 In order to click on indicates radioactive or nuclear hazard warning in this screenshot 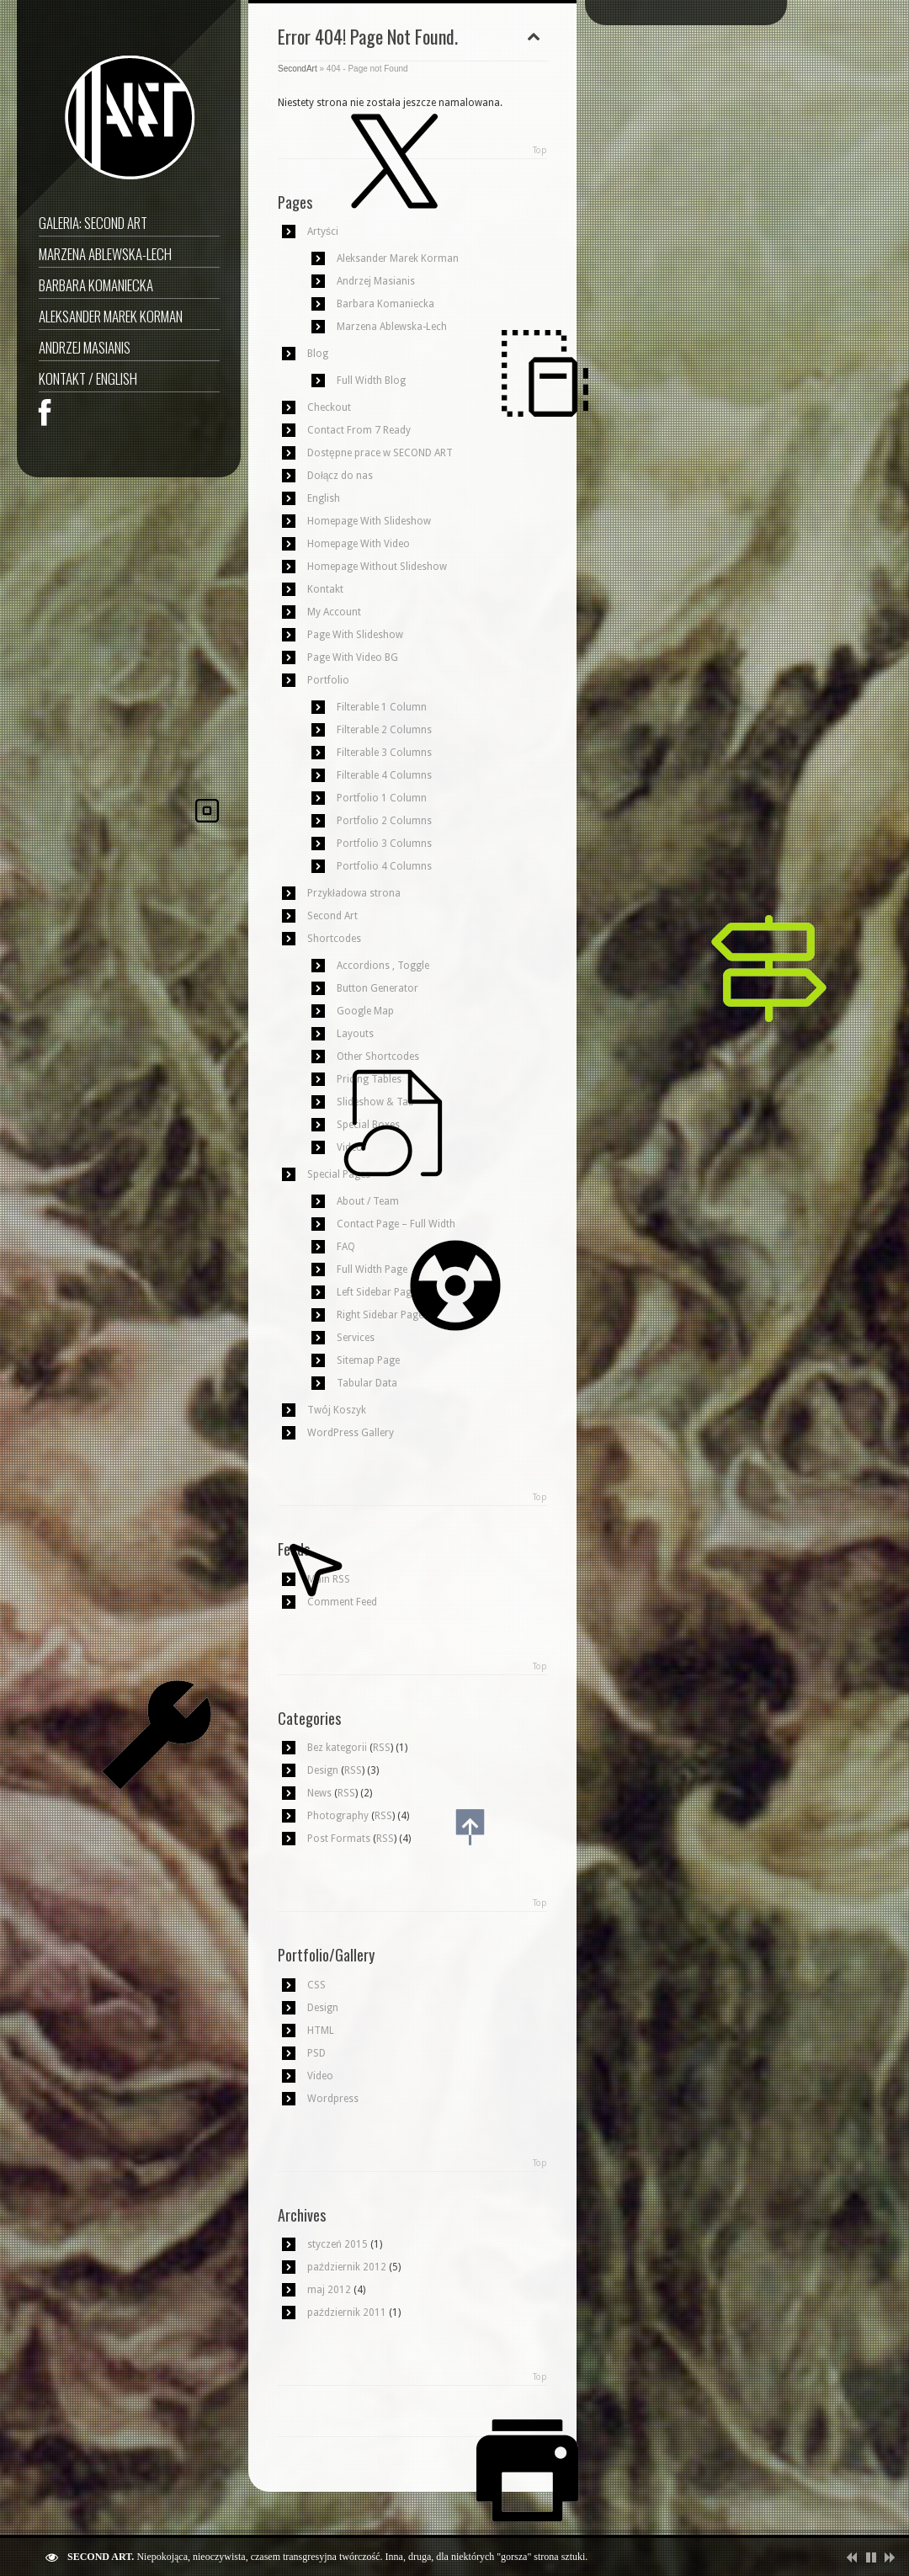, I will do `click(455, 1285)`.